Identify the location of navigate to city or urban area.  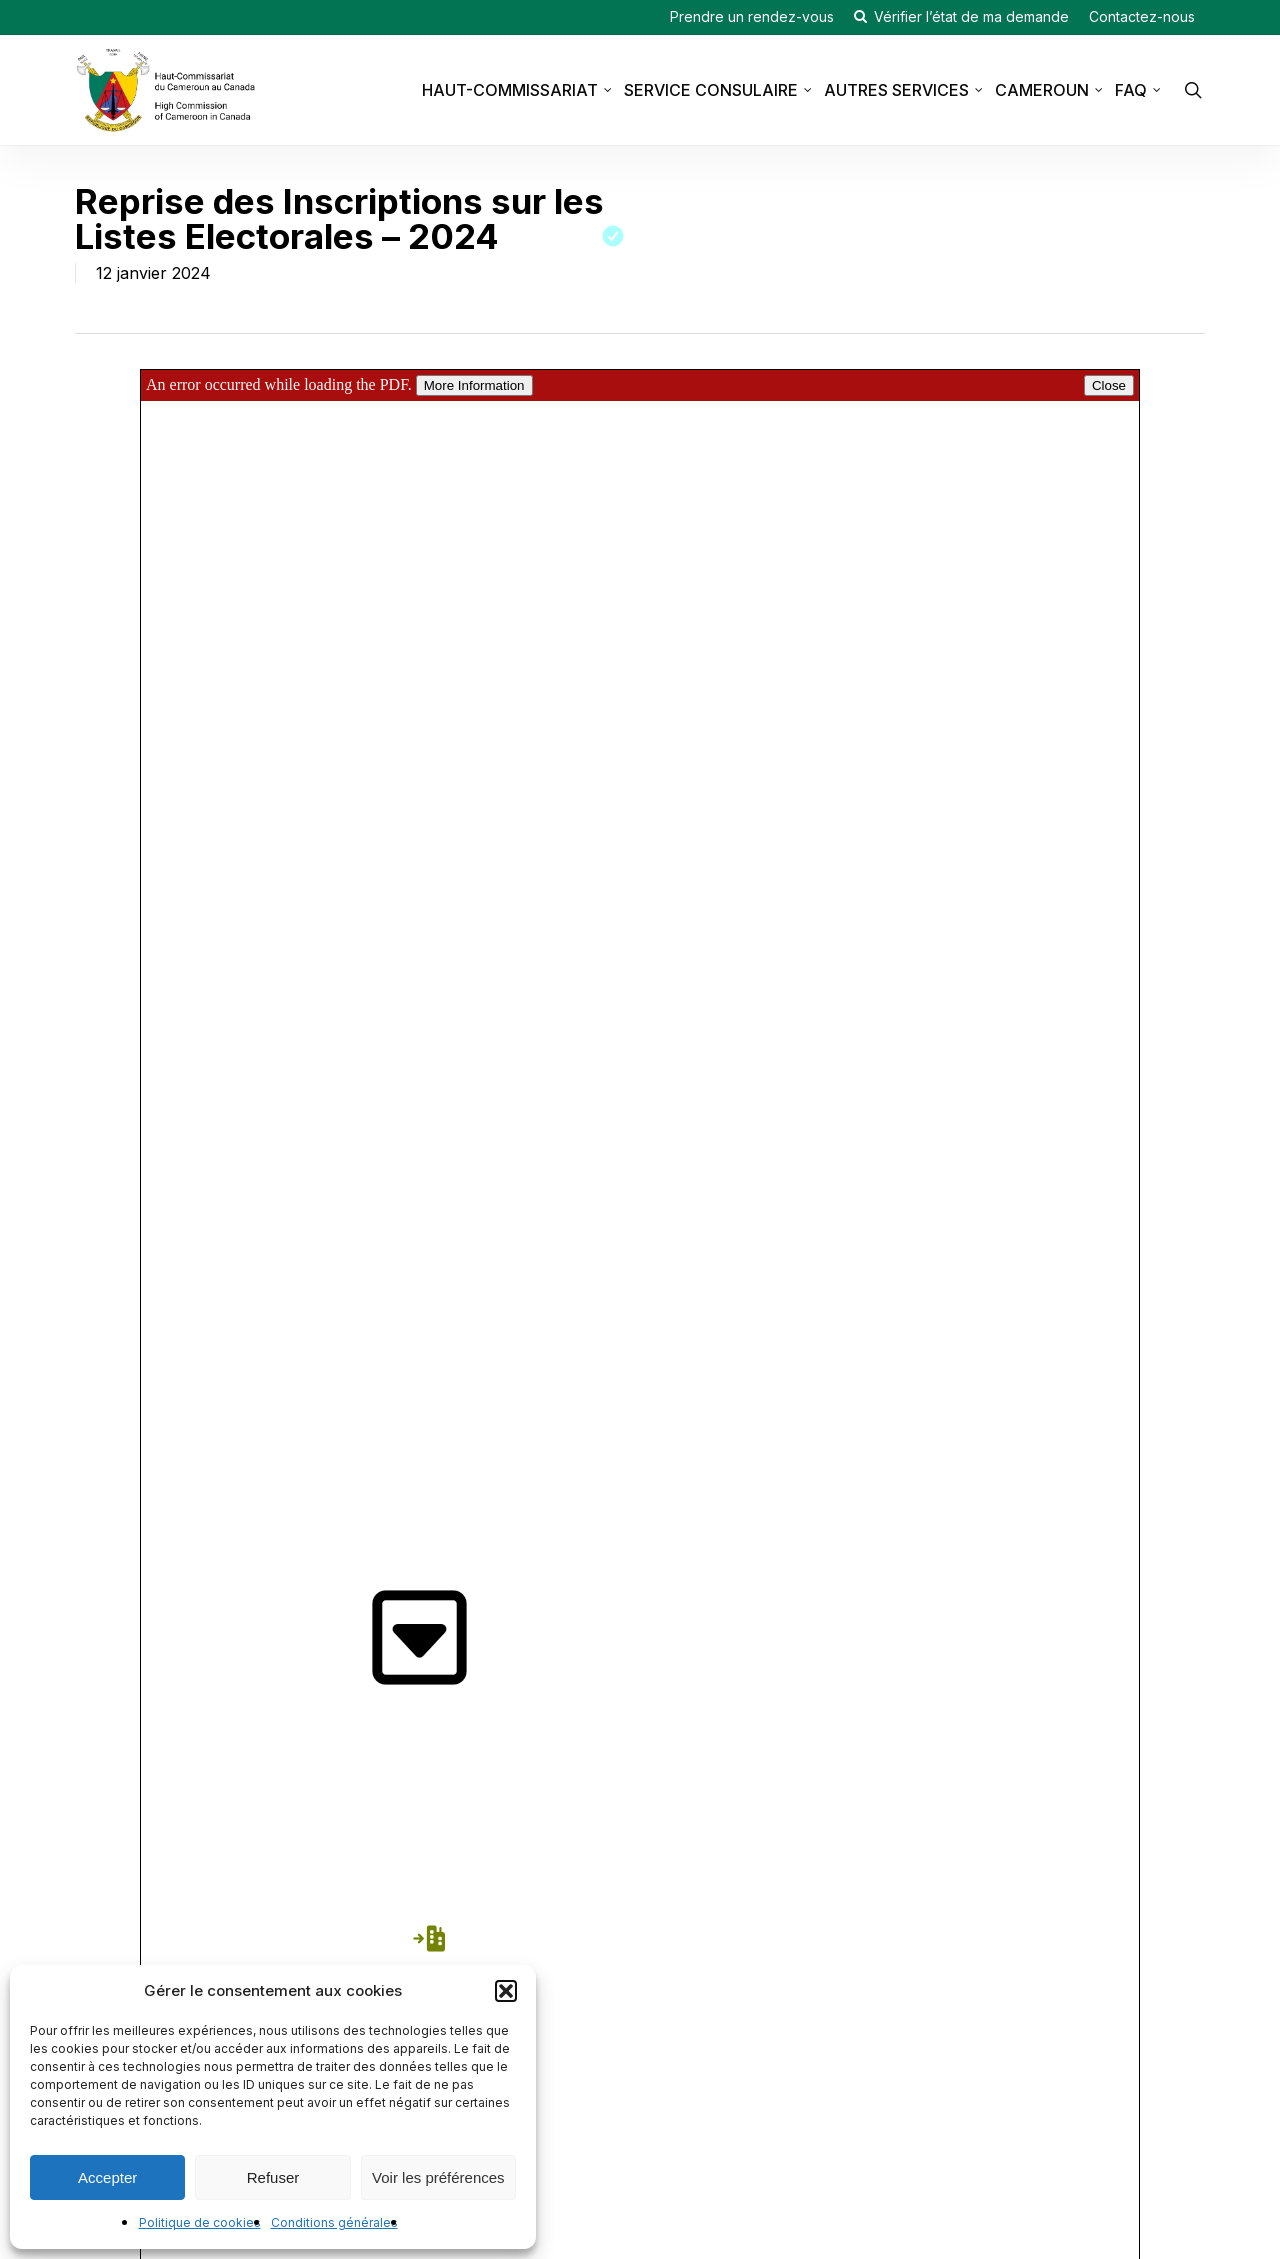
(428, 1938).